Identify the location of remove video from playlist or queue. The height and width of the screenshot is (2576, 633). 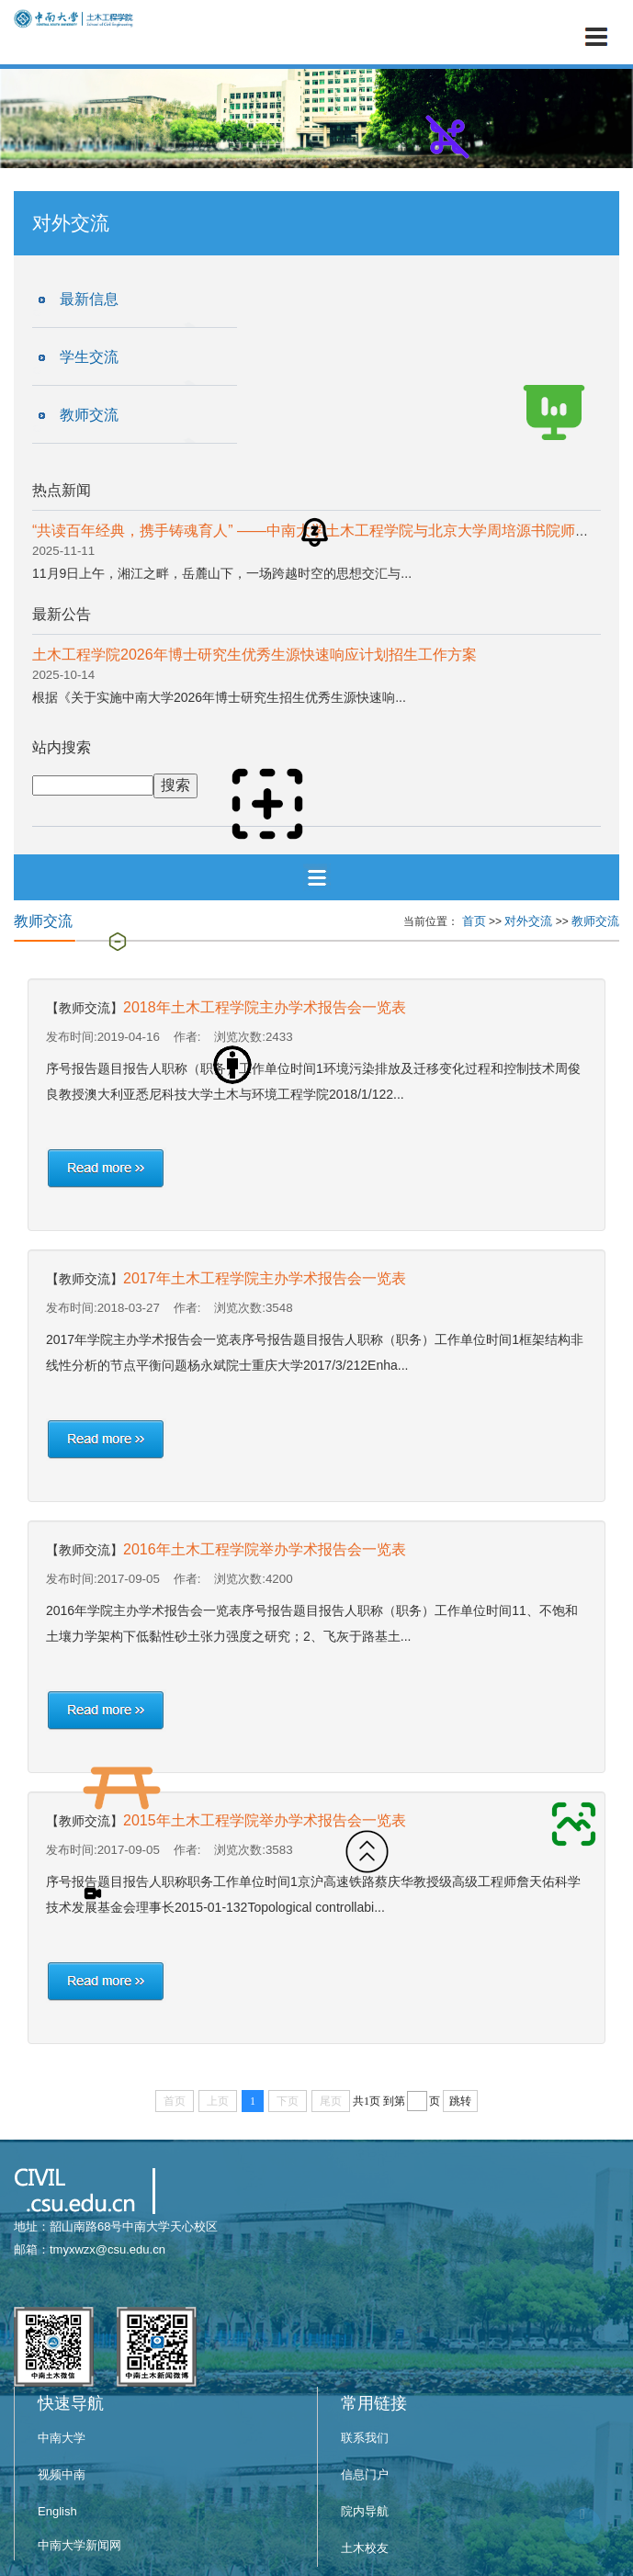
(93, 1893).